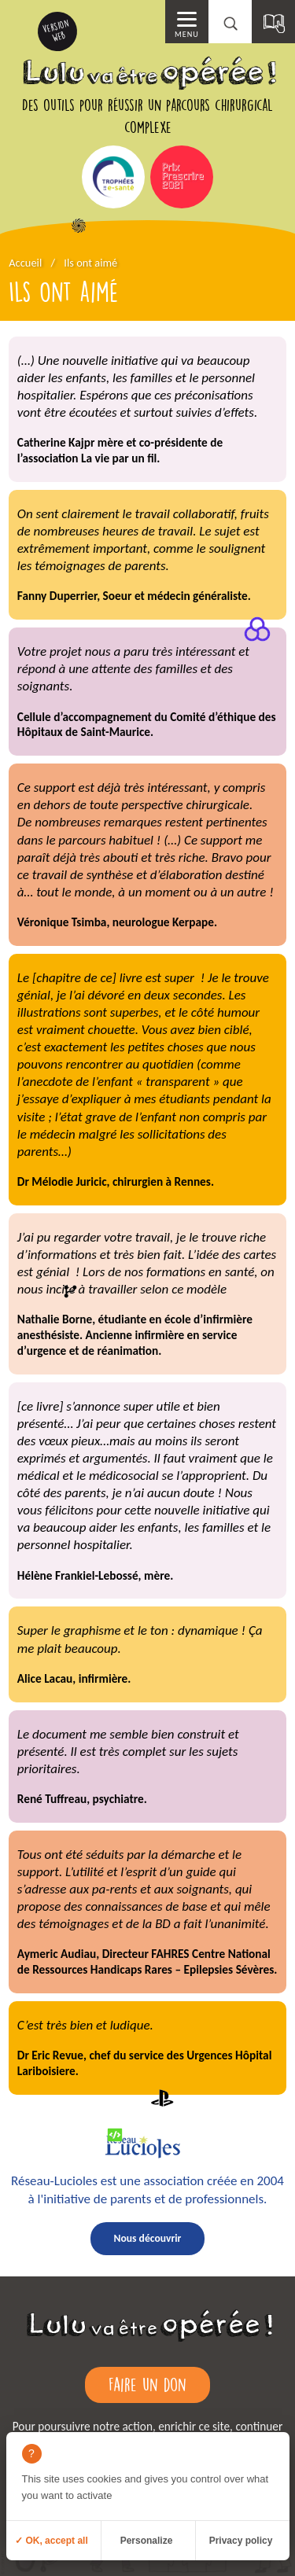  Describe the element at coordinates (162, 2097) in the screenshot. I see `playstation brand logo` at that location.